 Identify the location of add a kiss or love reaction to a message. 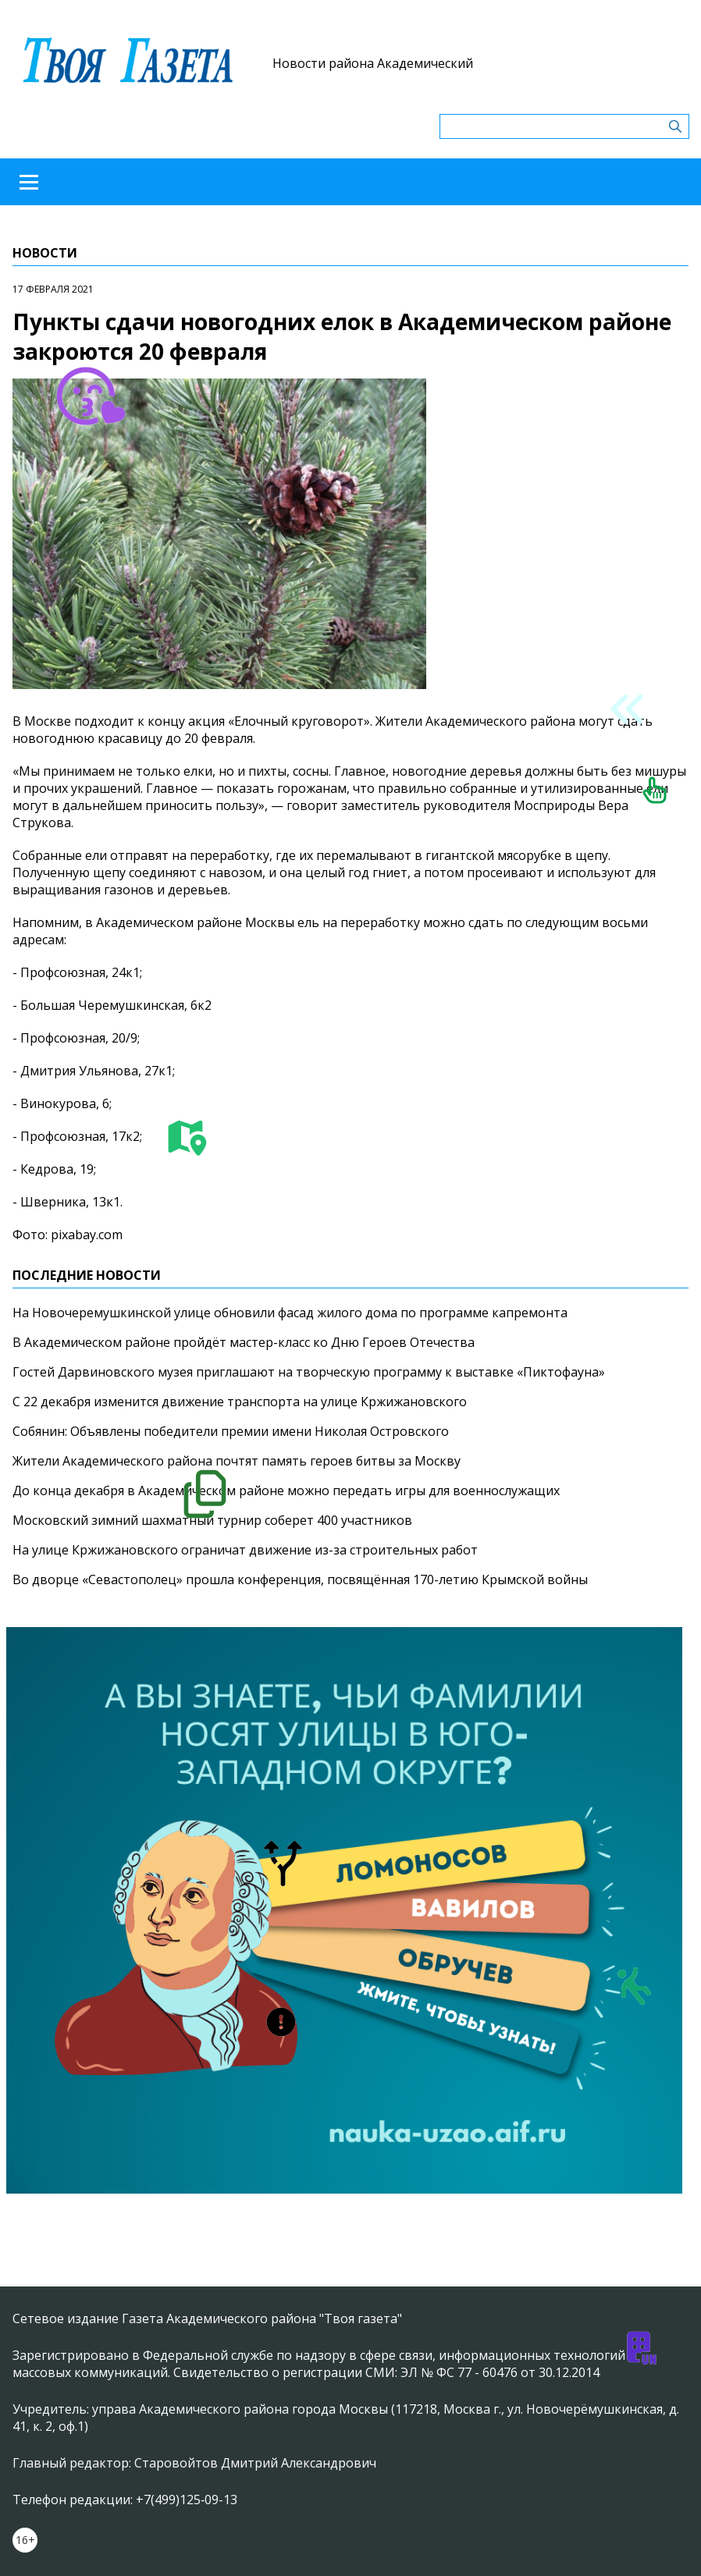
(89, 396).